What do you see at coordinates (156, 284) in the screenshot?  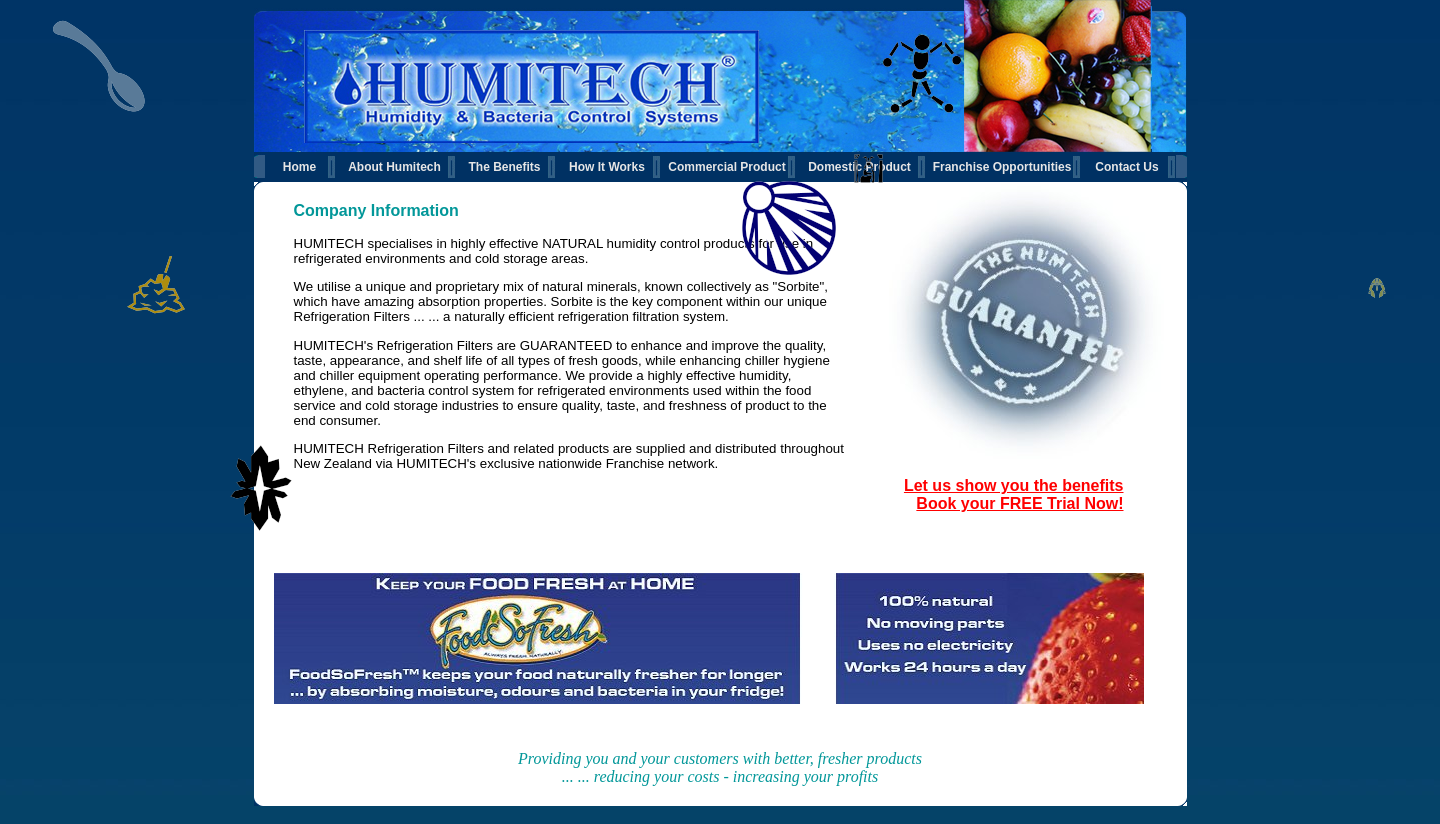 I see `coal resource in a crafting or mining game` at bounding box center [156, 284].